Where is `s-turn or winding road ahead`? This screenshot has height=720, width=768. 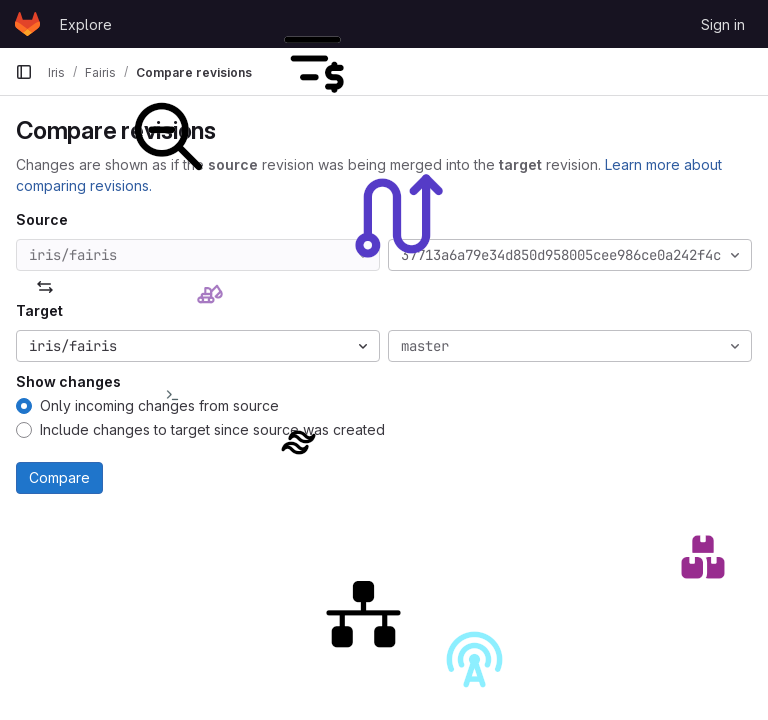 s-turn or winding road ahead is located at coordinates (397, 216).